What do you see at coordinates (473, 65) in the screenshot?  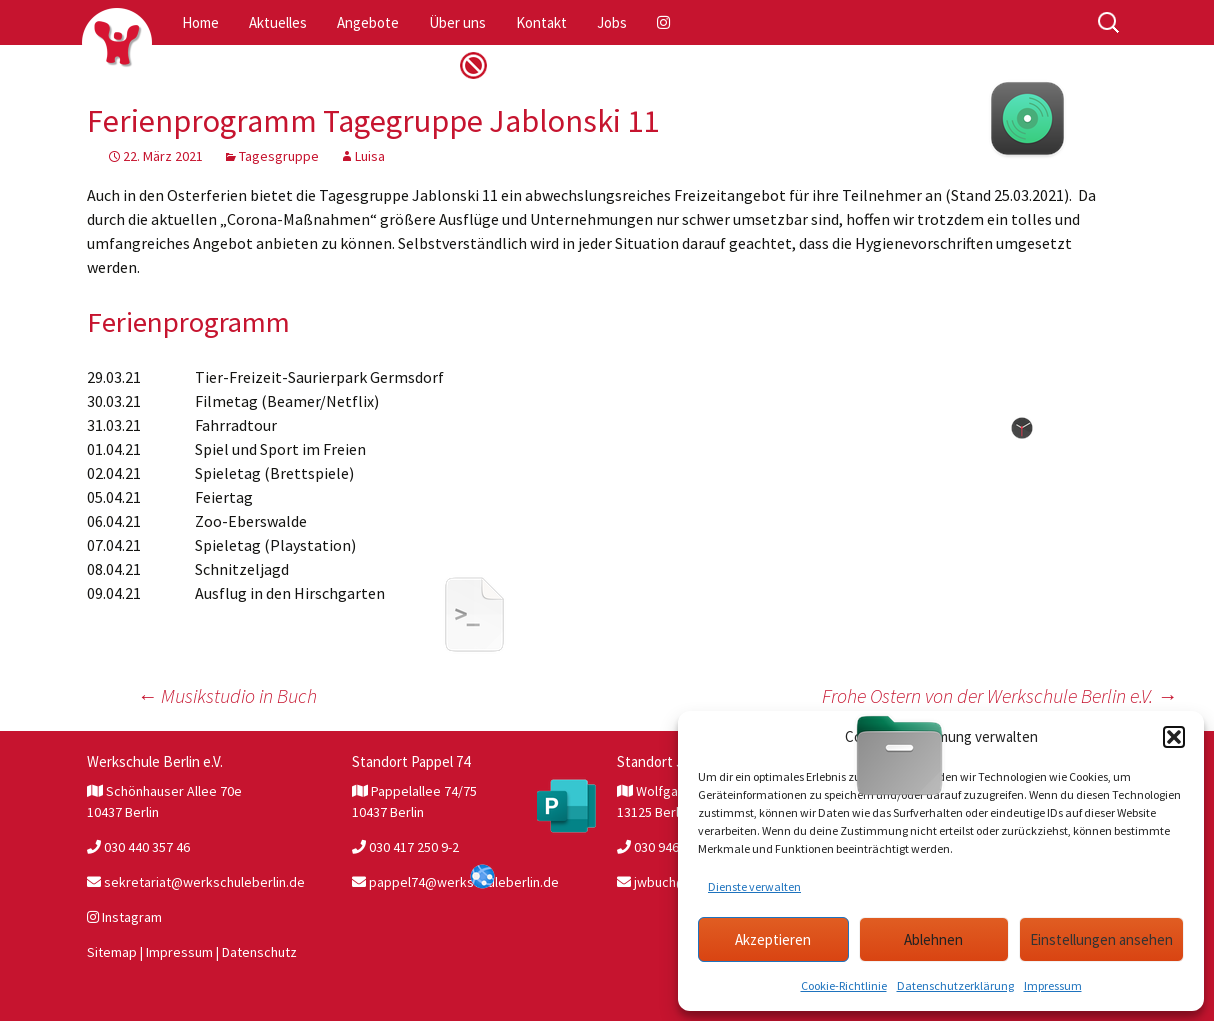 I see `cancel or abort current action` at bounding box center [473, 65].